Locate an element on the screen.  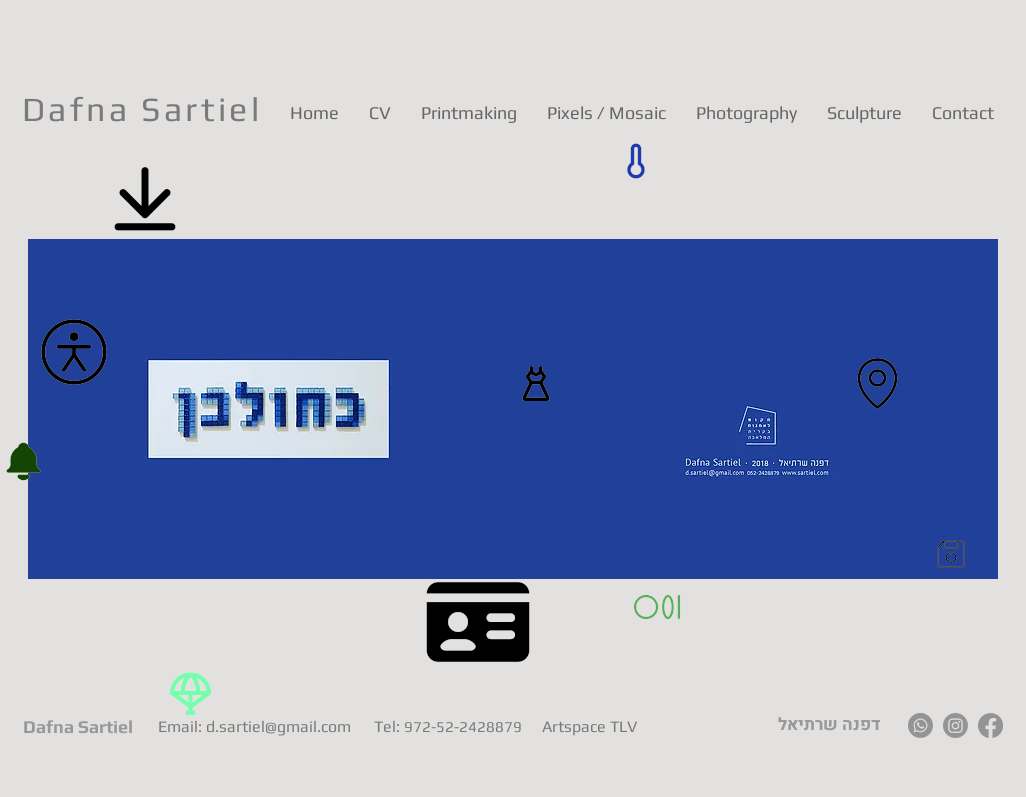
view user profile is located at coordinates (74, 352).